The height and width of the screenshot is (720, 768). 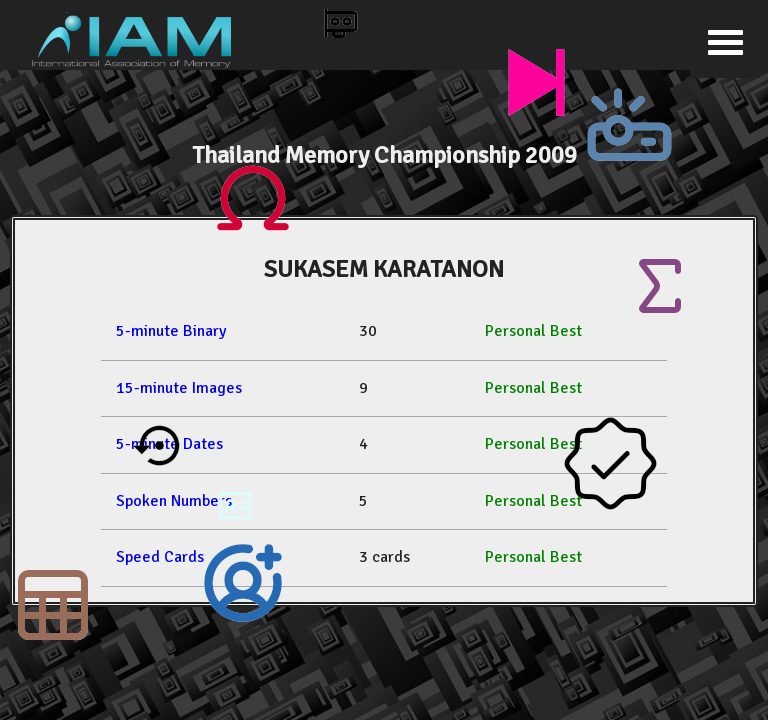 What do you see at coordinates (341, 23) in the screenshot?
I see `view graphics card or GPU information` at bounding box center [341, 23].